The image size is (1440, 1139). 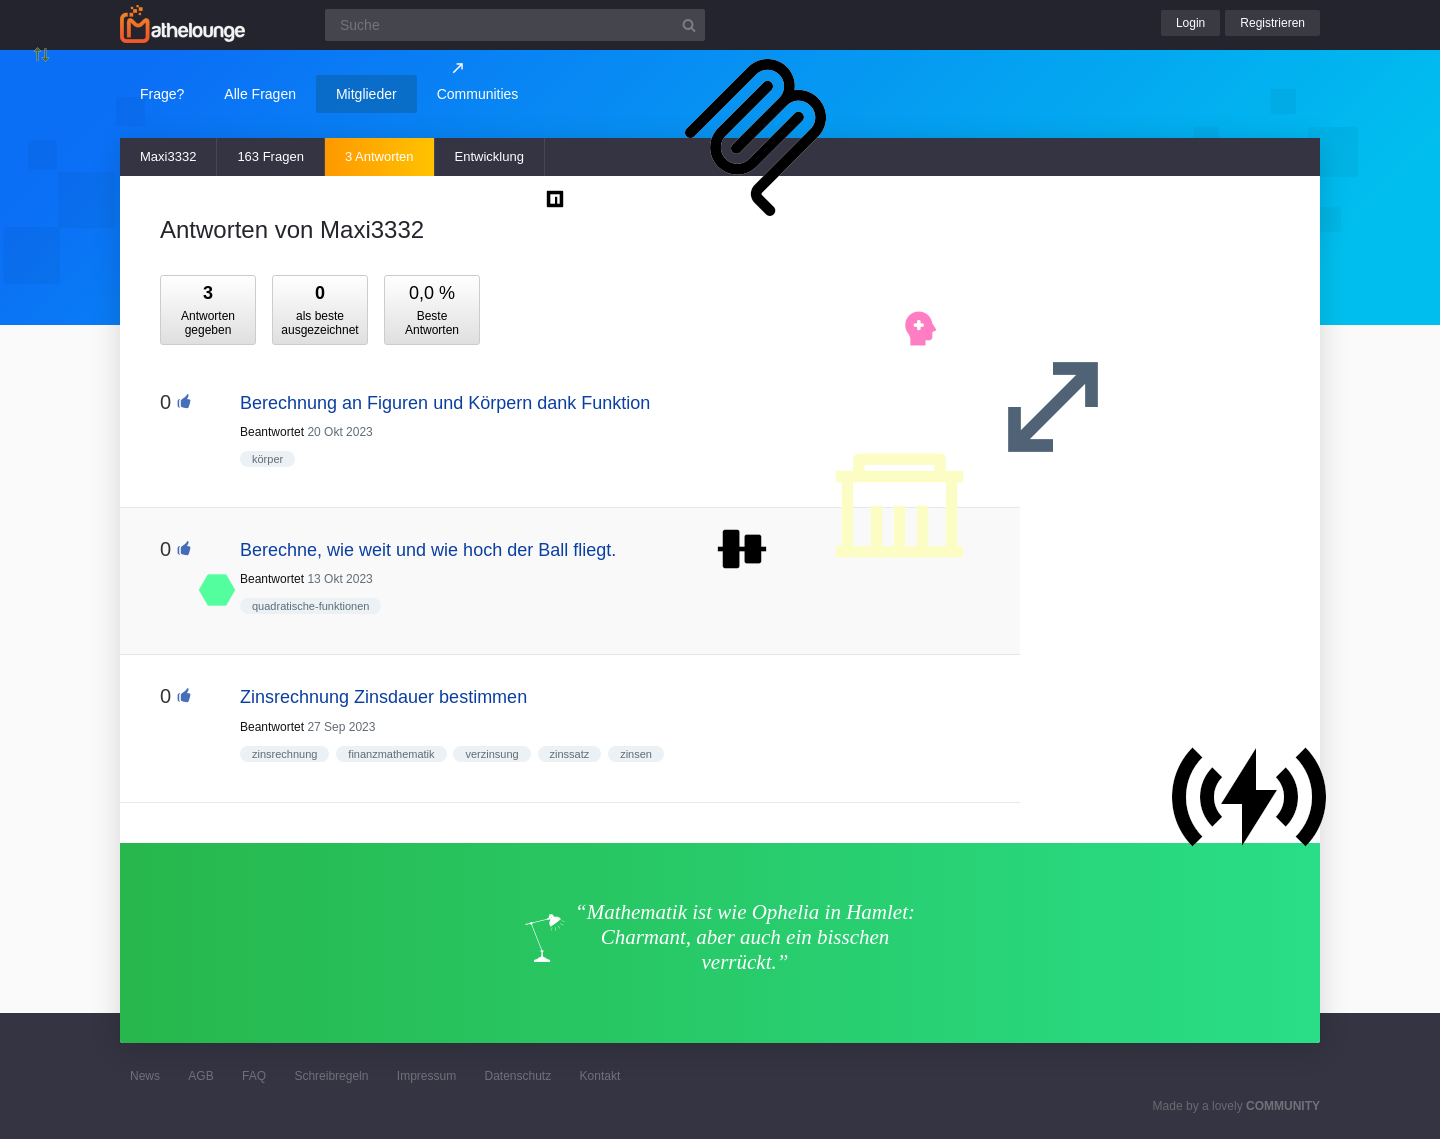 What do you see at coordinates (1249, 797) in the screenshot?
I see `indicates wireless charging is active` at bounding box center [1249, 797].